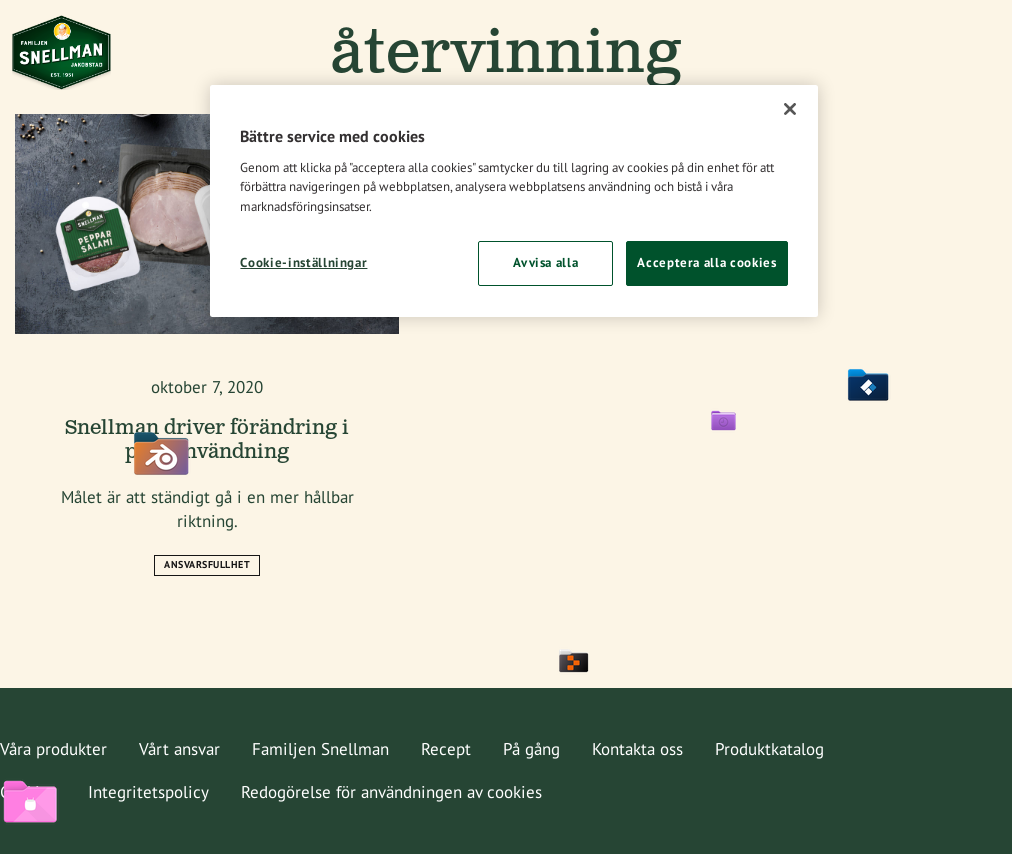 The width and height of the screenshot is (1012, 854). What do you see at coordinates (161, 455) in the screenshot?
I see `open folder containing Blender project files` at bounding box center [161, 455].